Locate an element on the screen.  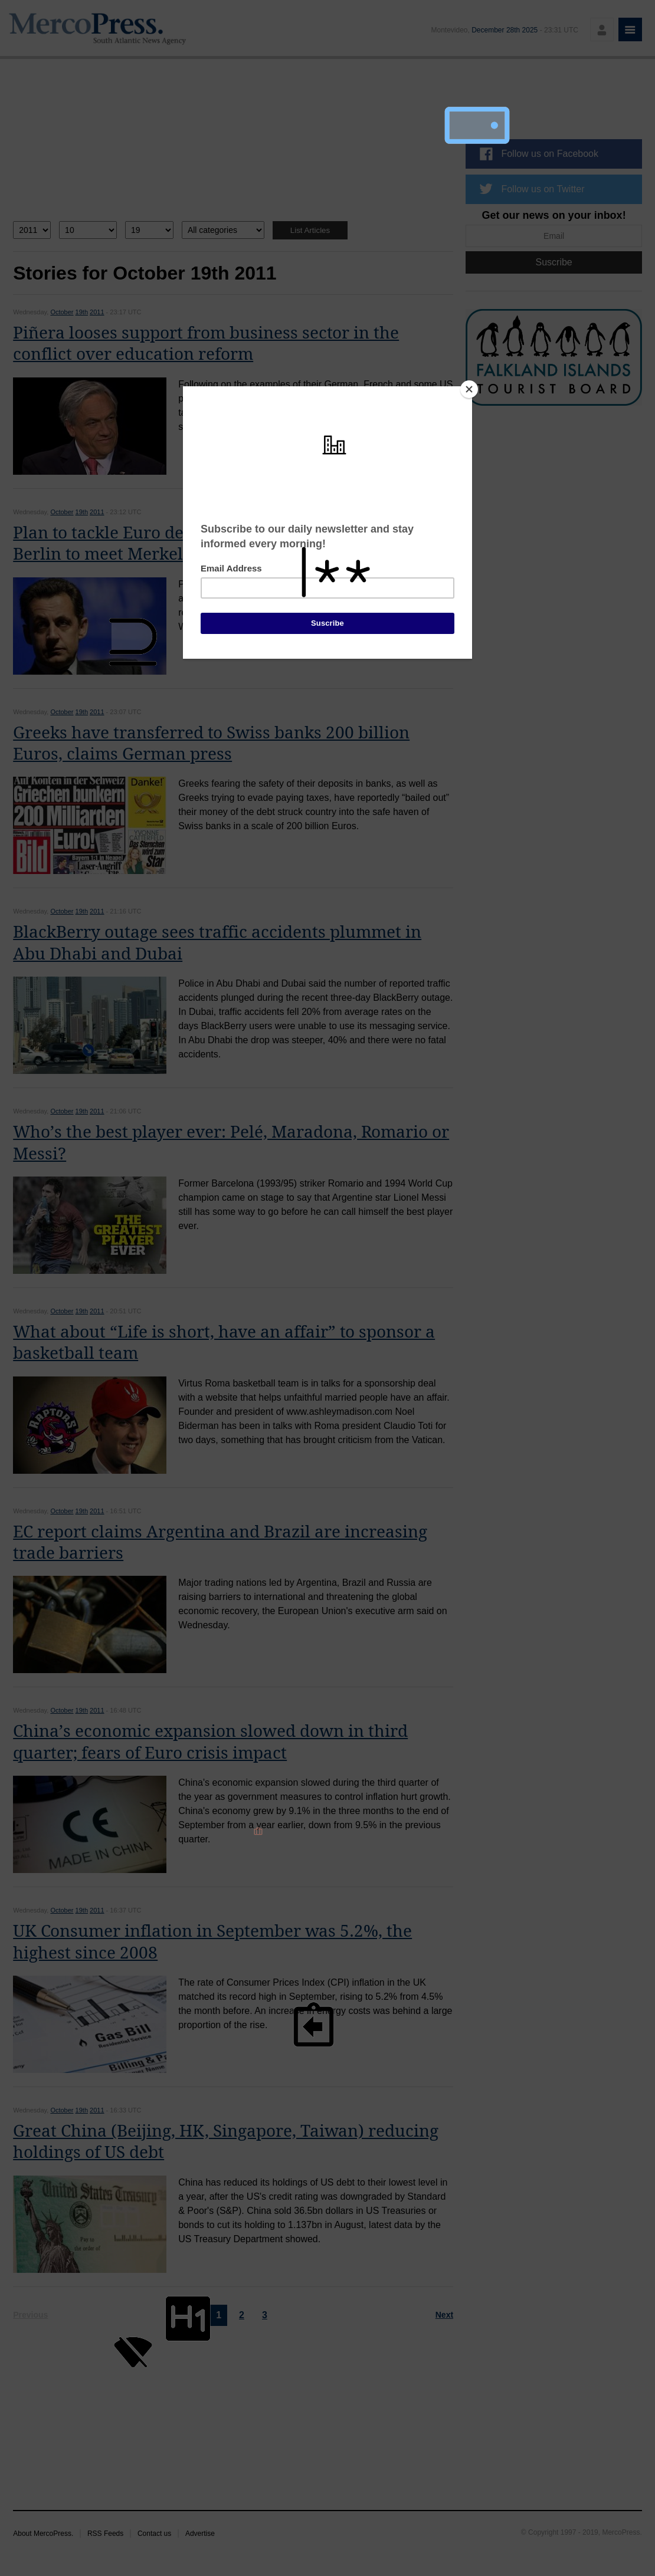
access local storage or disk drive is located at coordinates (477, 125).